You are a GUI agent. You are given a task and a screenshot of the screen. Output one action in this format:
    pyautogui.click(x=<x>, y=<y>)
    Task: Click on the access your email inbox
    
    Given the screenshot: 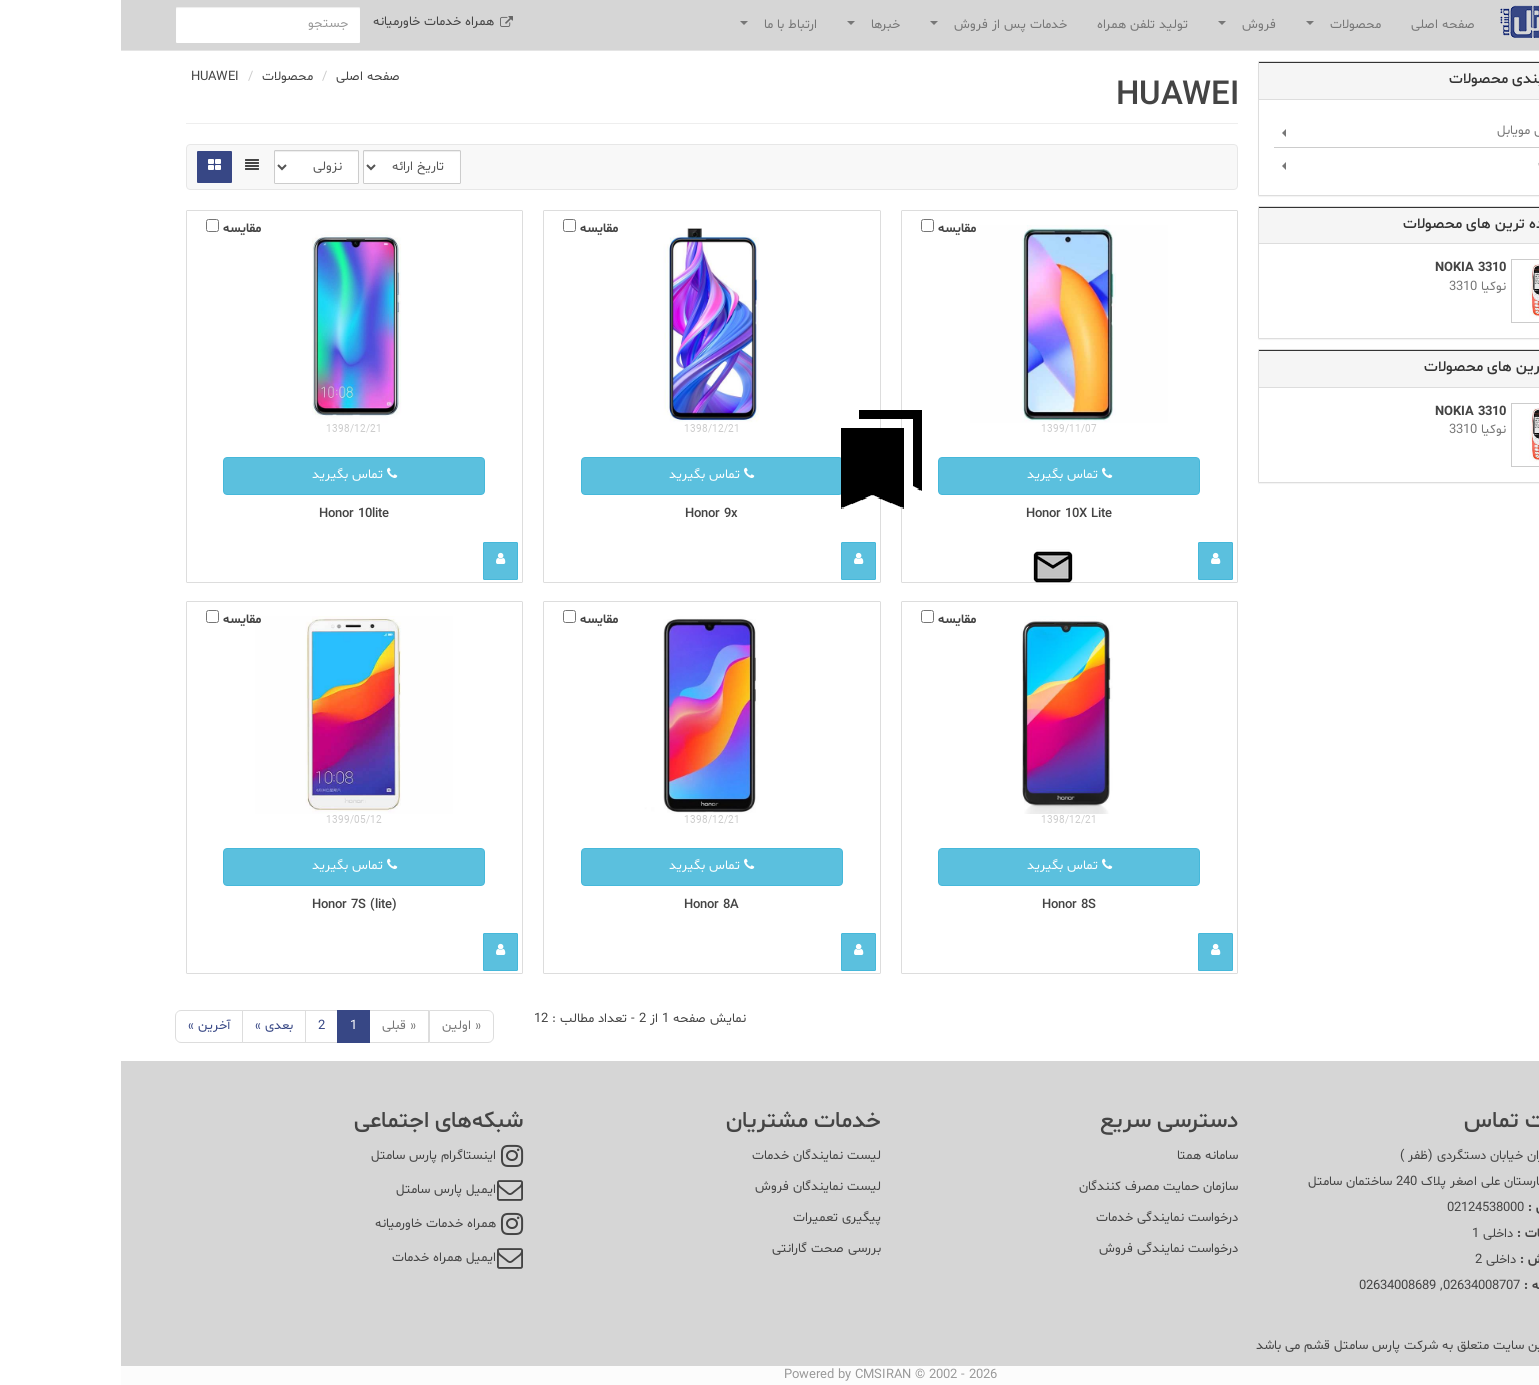 What is the action you would take?
    pyautogui.click(x=1053, y=567)
    